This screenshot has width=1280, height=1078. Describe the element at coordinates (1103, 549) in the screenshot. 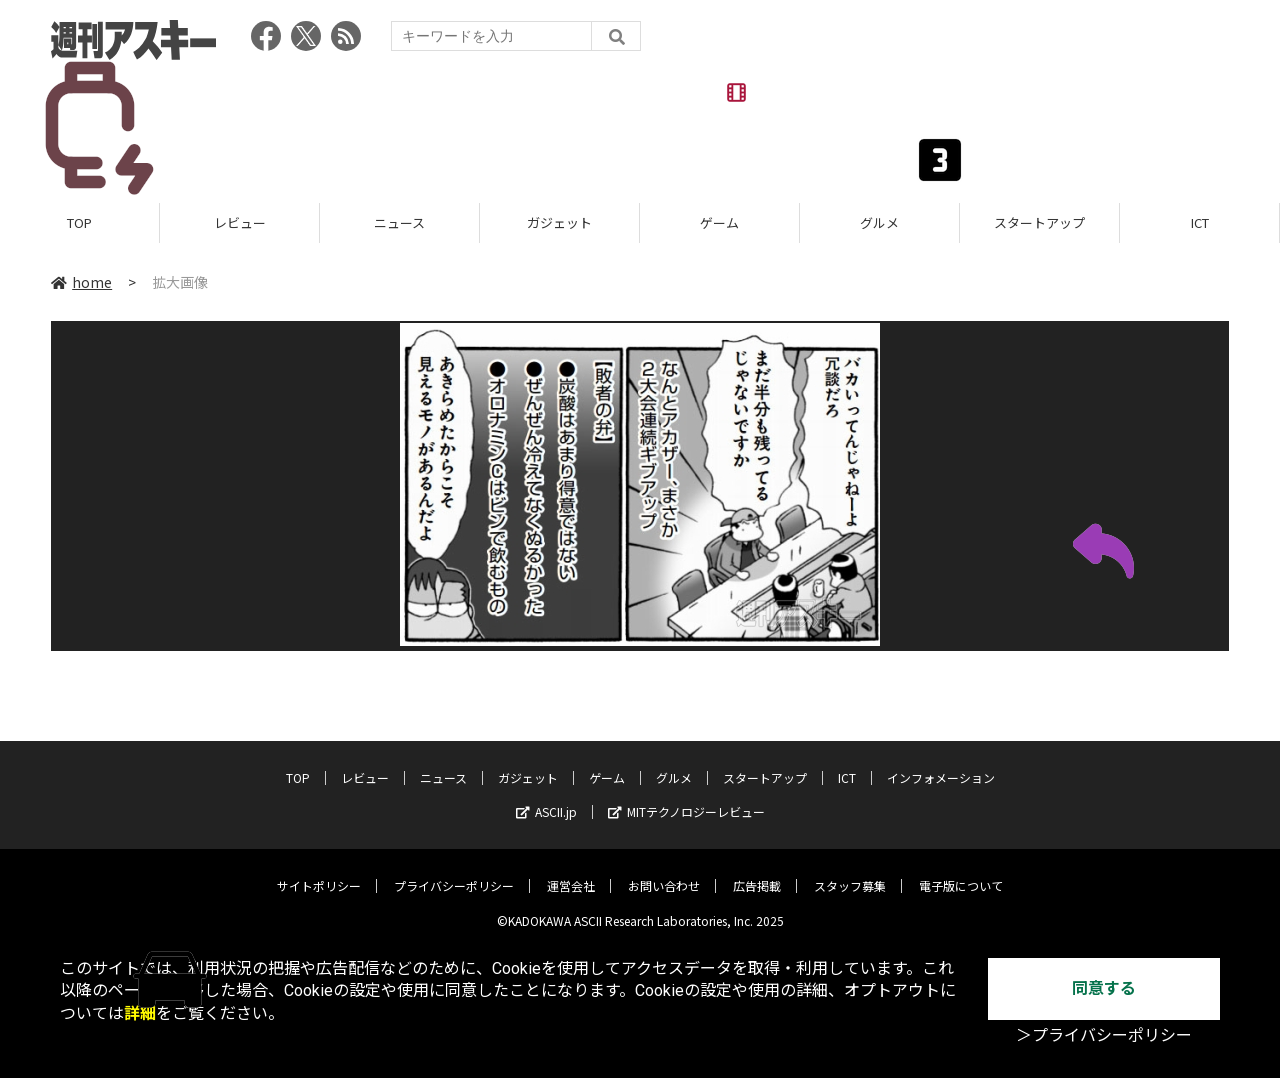

I see `undo the last action` at that location.